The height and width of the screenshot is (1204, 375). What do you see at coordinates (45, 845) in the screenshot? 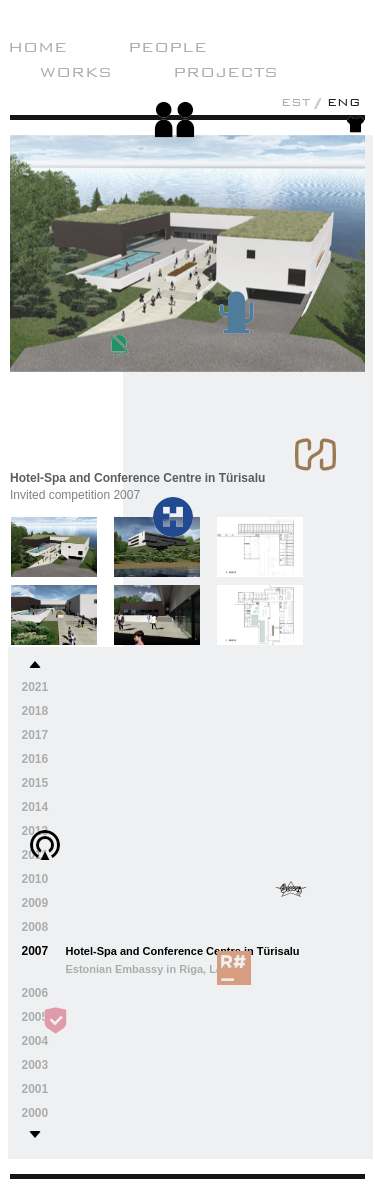
I see `enable GPS or location tracking` at bounding box center [45, 845].